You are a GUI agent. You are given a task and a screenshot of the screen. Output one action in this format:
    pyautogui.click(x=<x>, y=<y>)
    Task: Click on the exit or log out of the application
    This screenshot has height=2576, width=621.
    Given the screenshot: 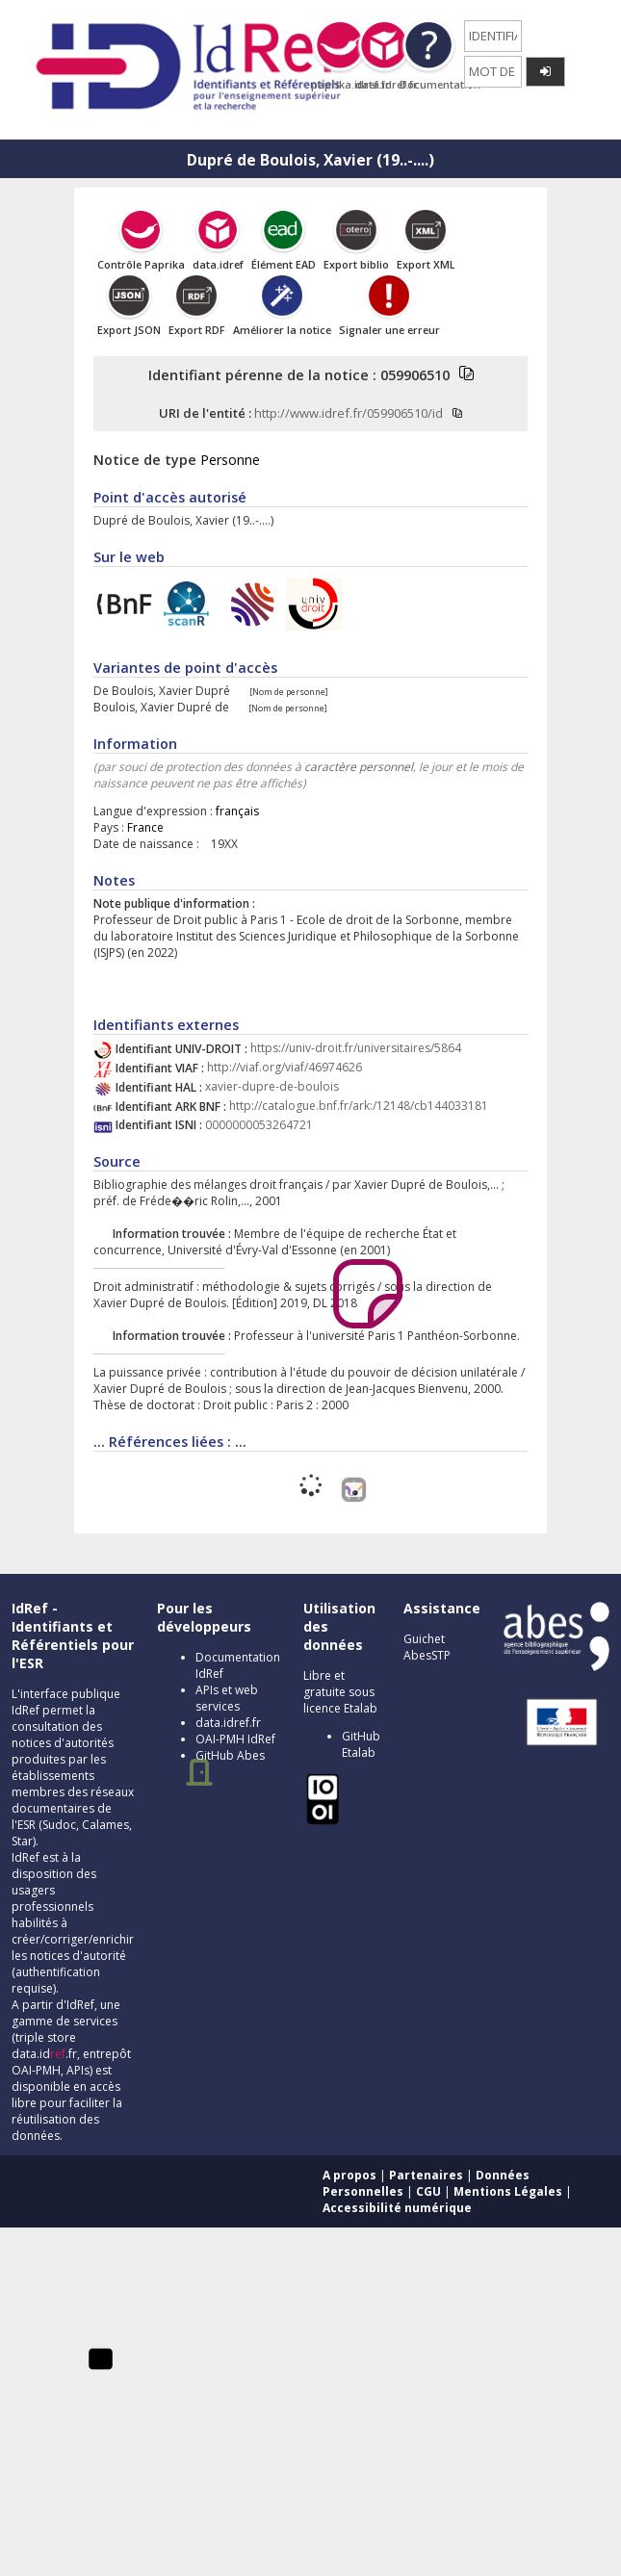 What is the action you would take?
    pyautogui.click(x=199, y=1772)
    